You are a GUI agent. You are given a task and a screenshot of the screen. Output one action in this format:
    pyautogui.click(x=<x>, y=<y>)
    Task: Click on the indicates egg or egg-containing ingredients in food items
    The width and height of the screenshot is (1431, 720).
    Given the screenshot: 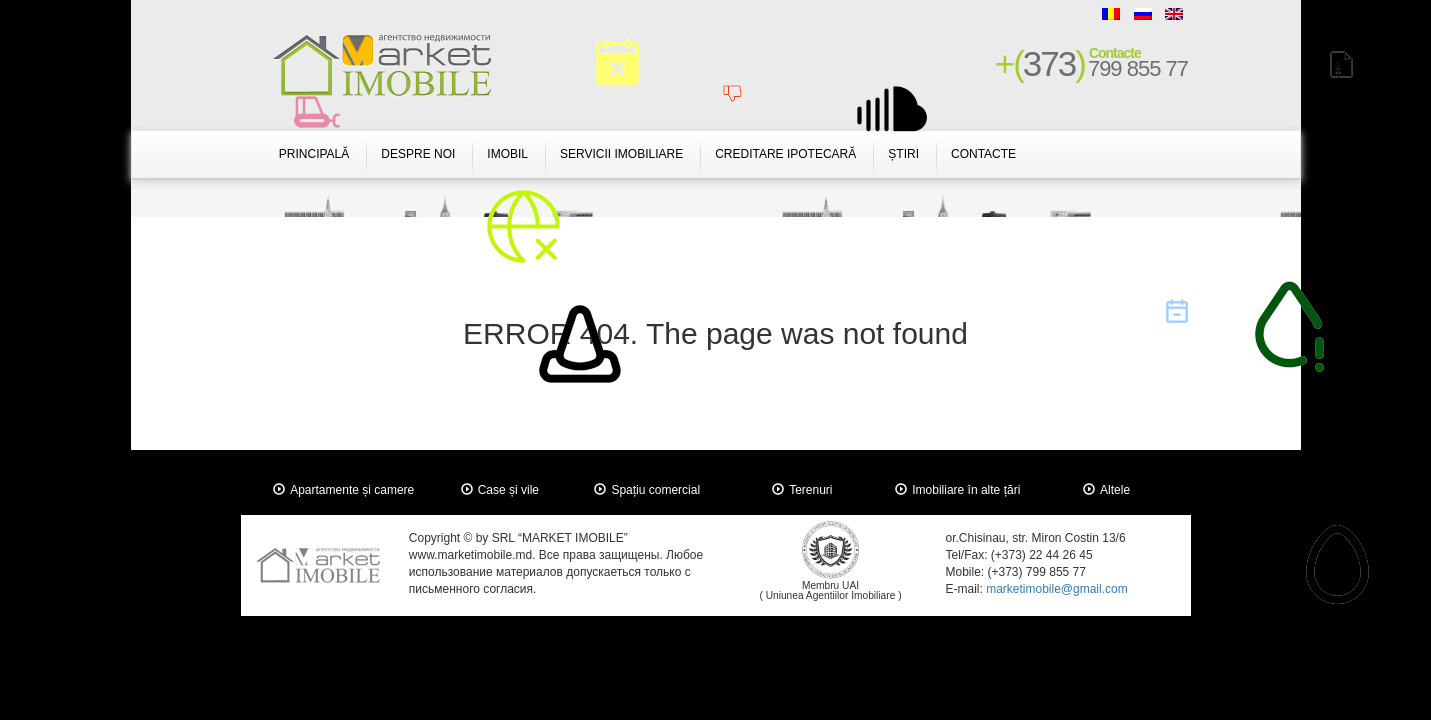 What is the action you would take?
    pyautogui.click(x=1337, y=564)
    